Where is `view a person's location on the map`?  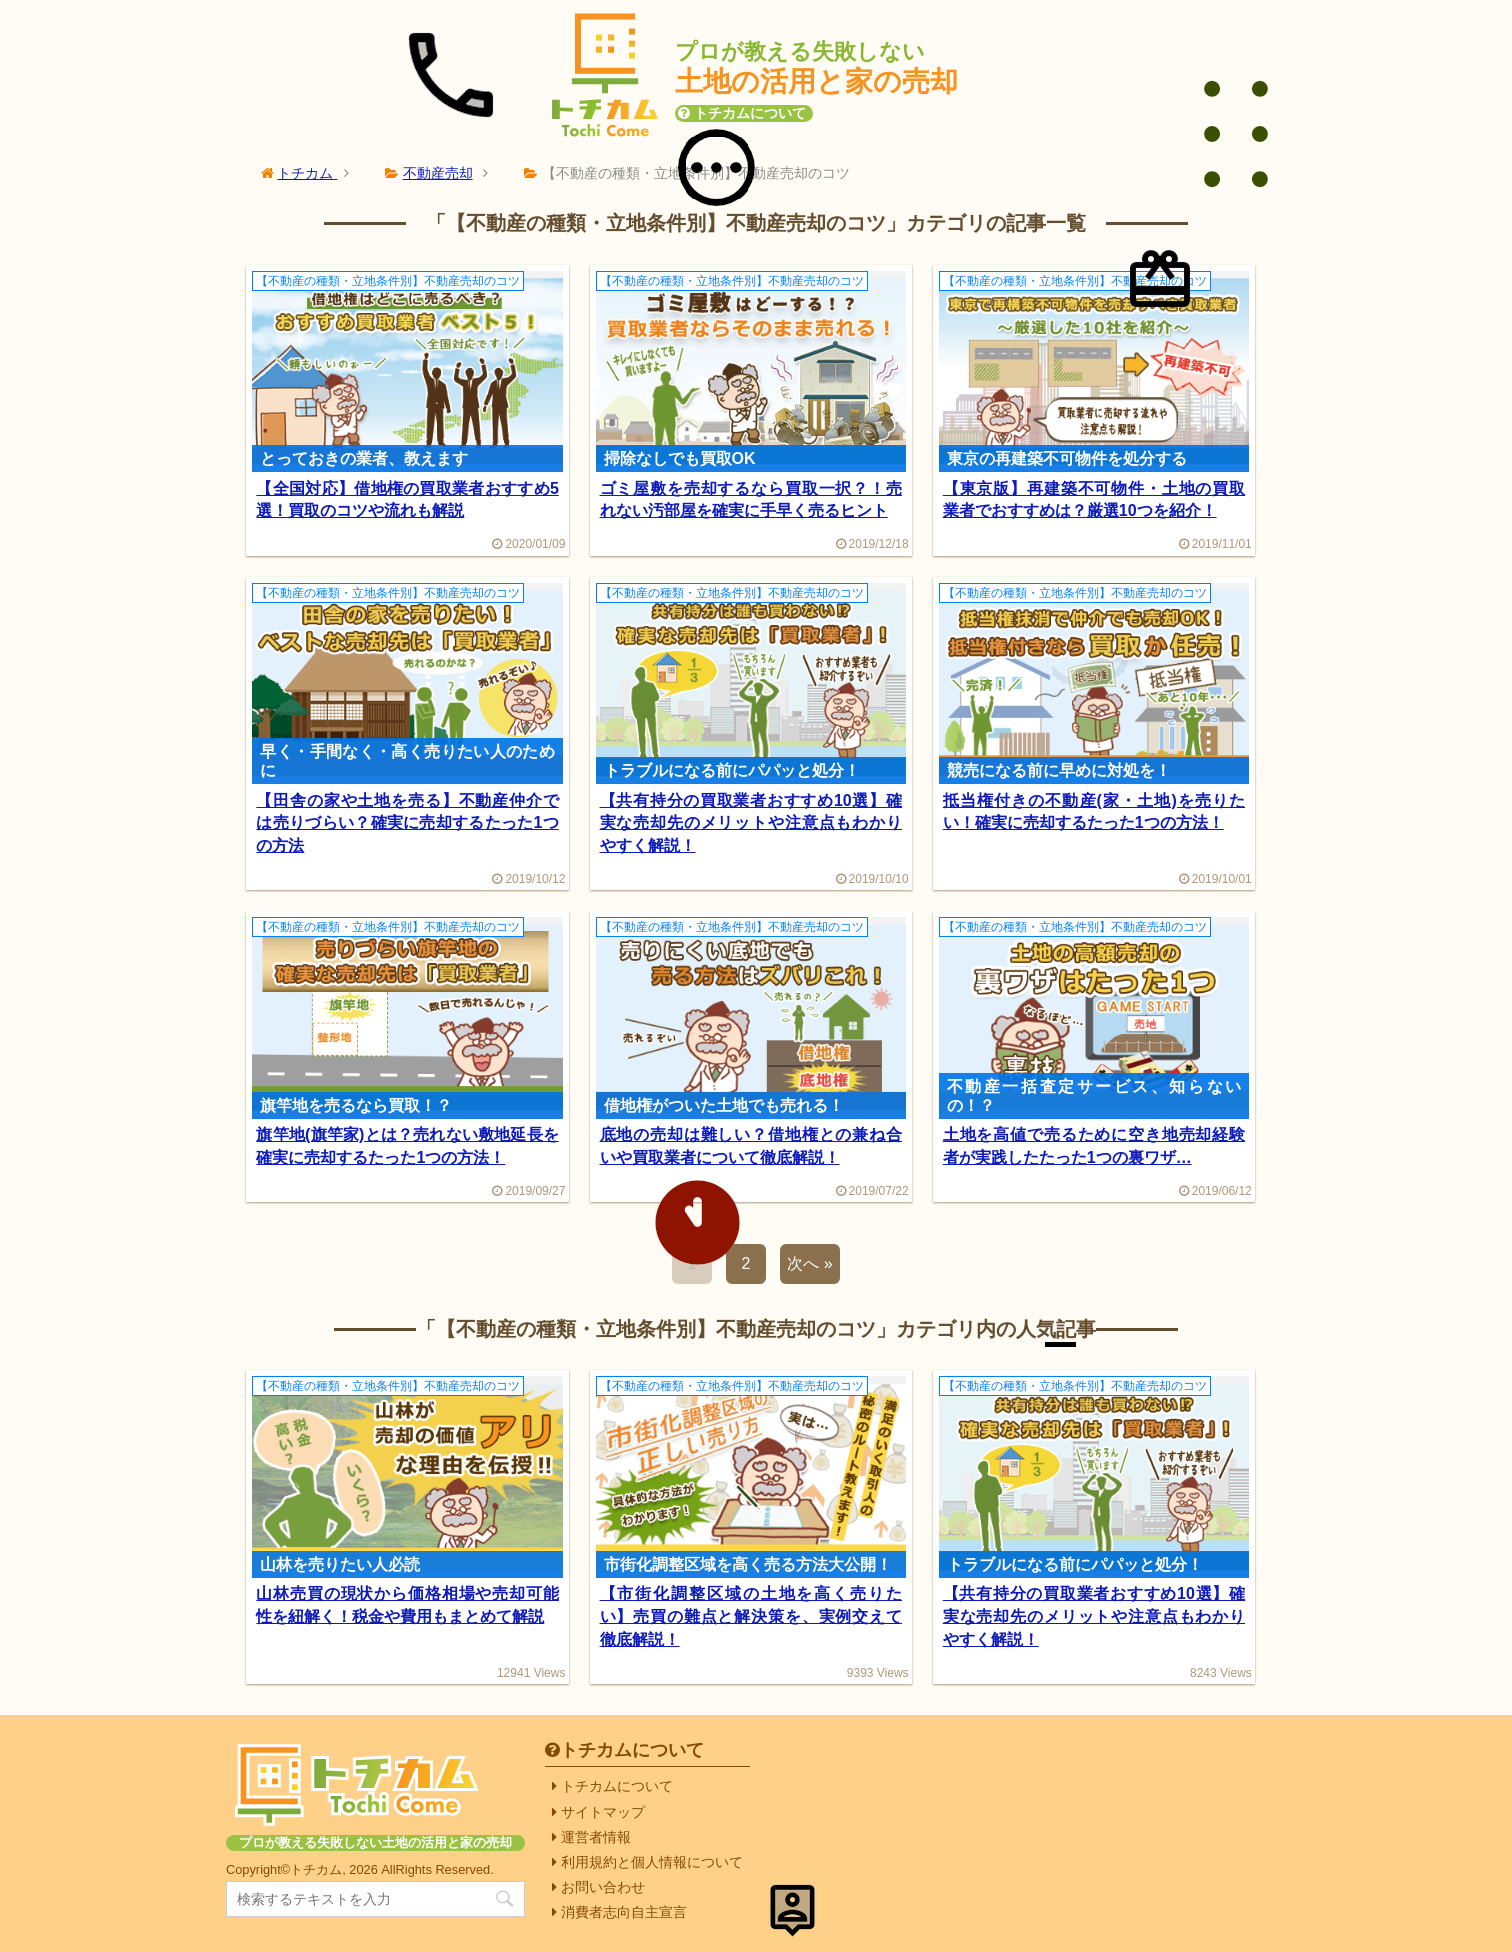
view a person's location on the map is located at coordinates (792, 1909).